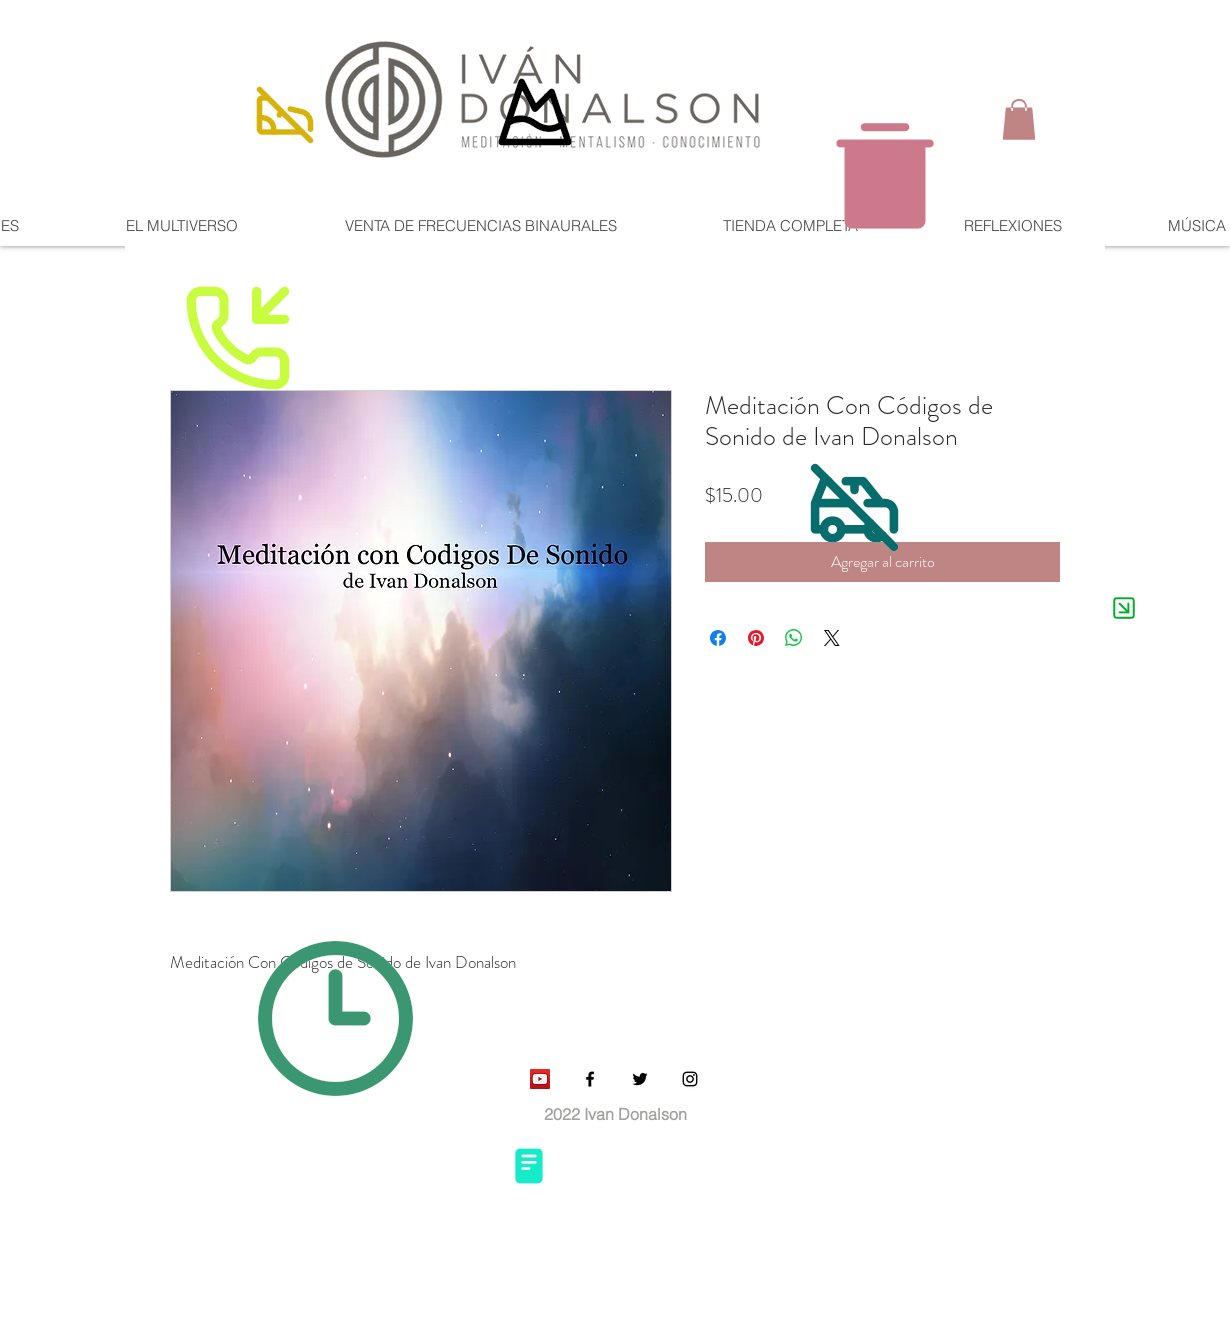 The height and width of the screenshot is (1344, 1230). What do you see at coordinates (535, 112) in the screenshot?
I see `view mountain or alpine destinations` at bounding box center [535, 112].